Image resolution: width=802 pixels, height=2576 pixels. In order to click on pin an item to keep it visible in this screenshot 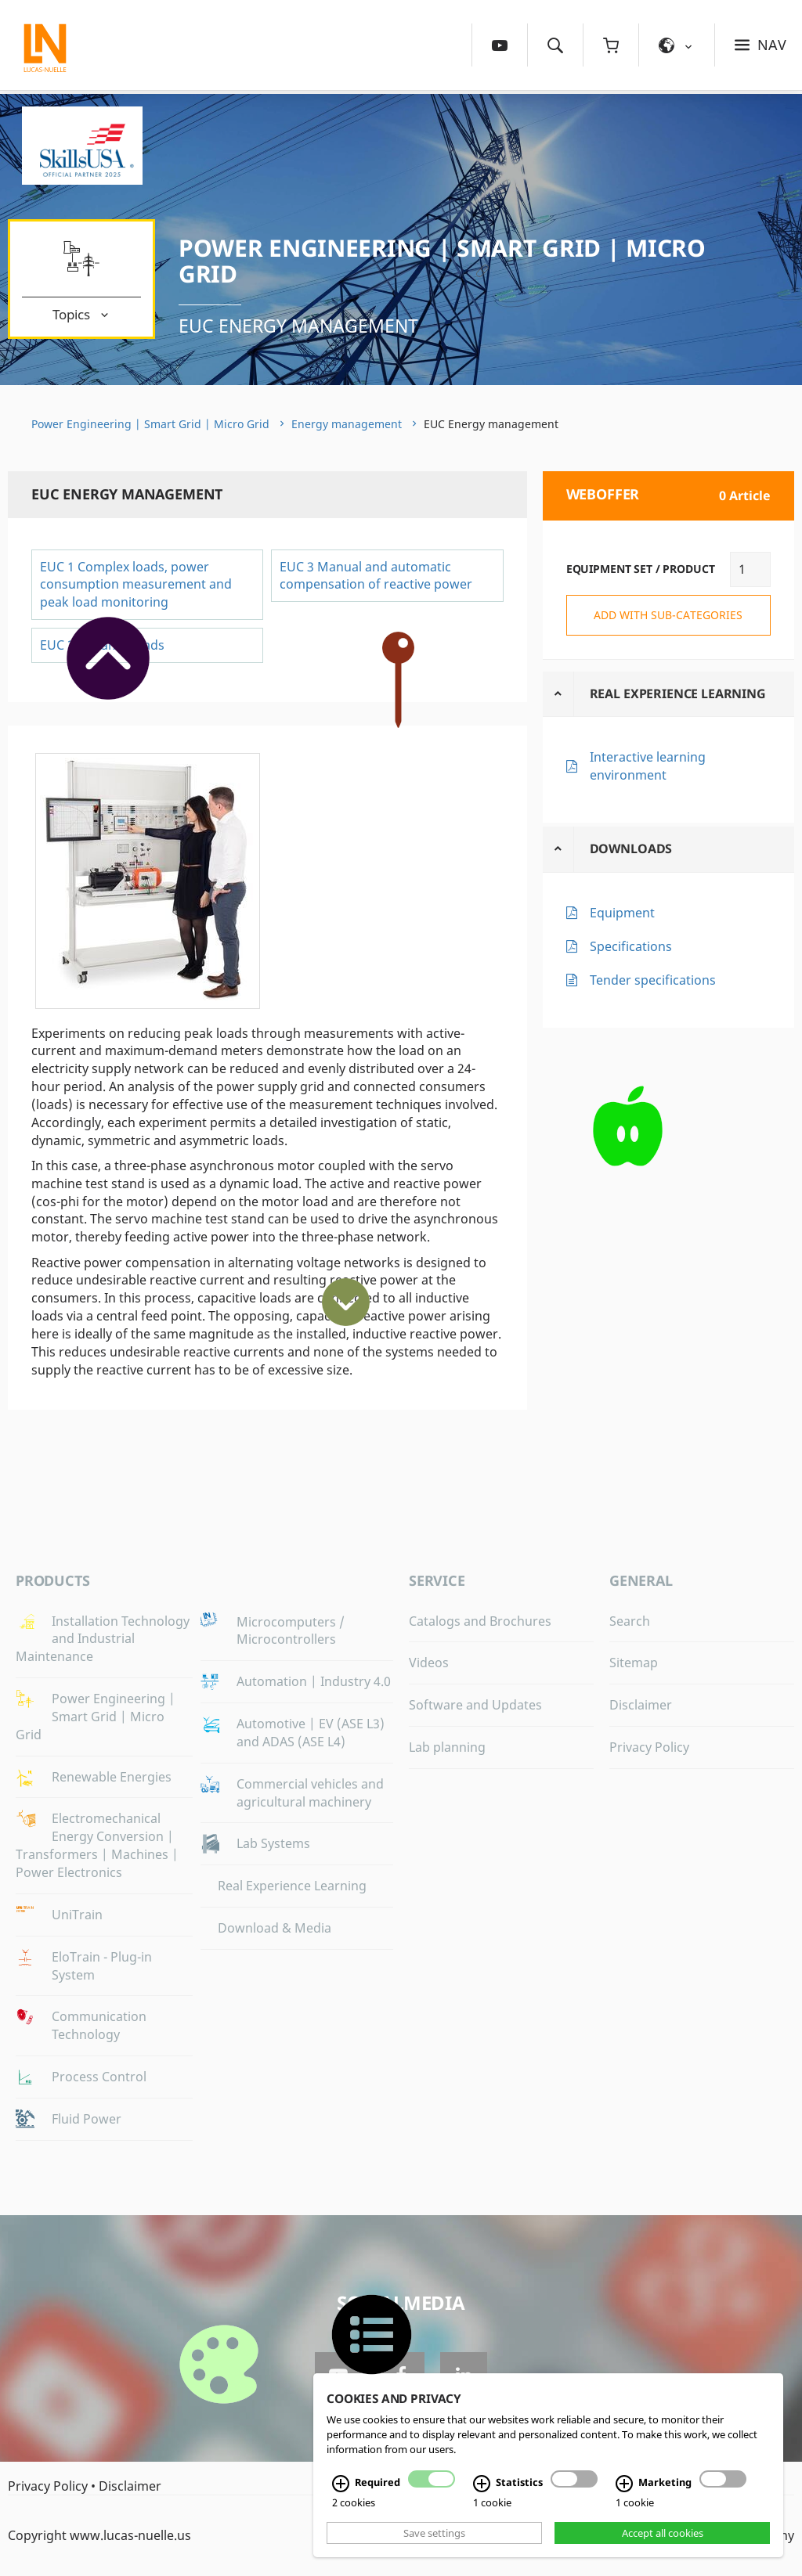, I will do `click(398, 679)`.